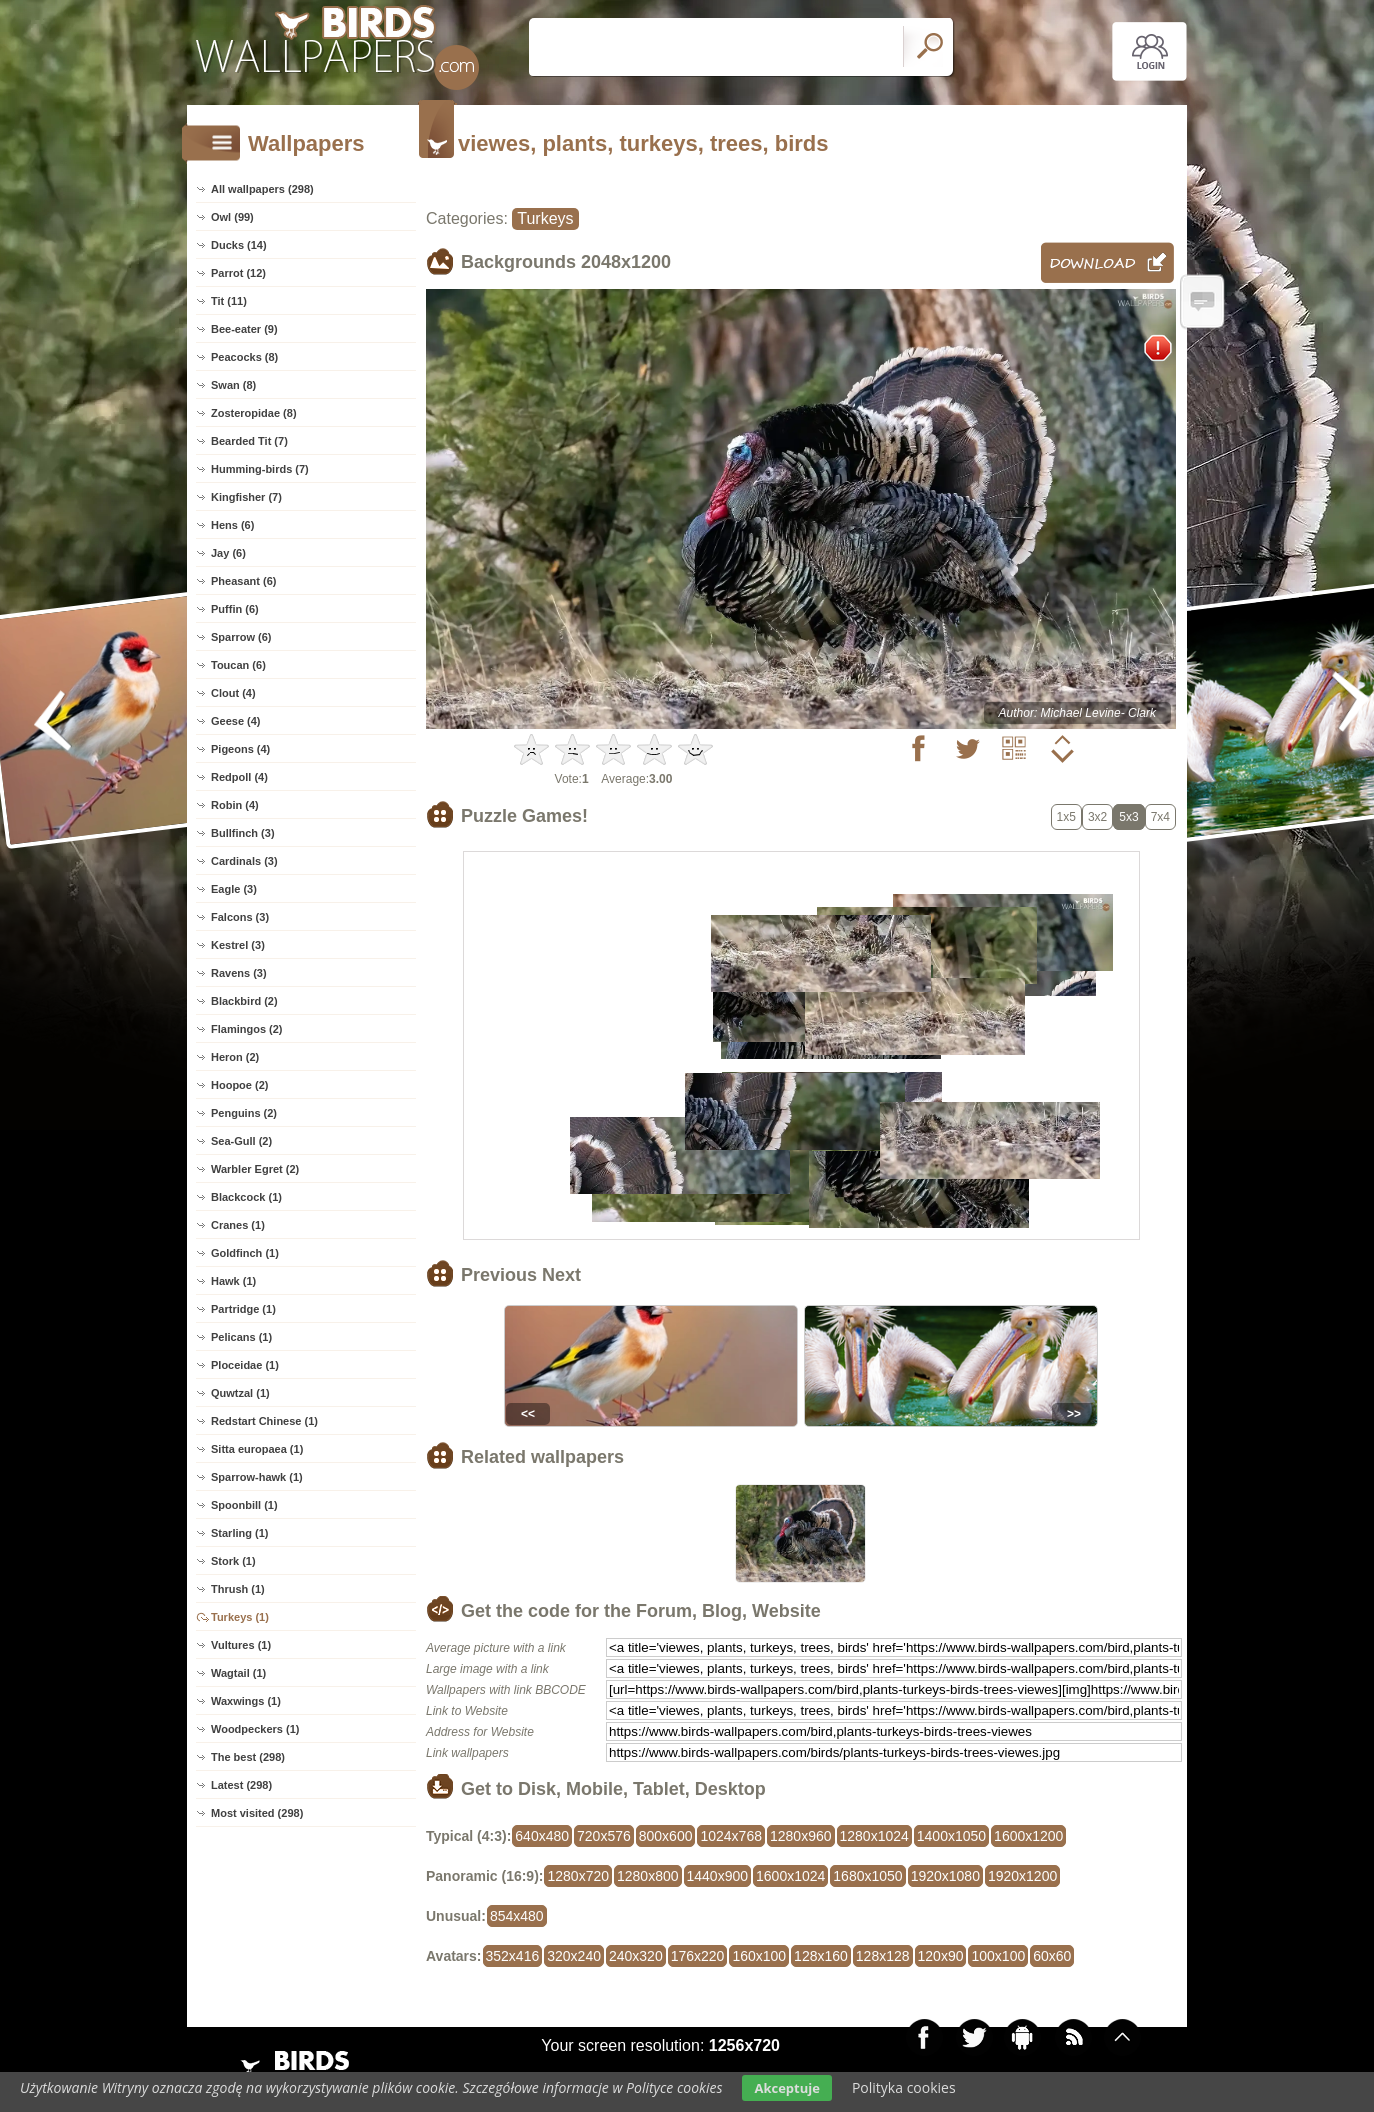  What do you see at coordinates (1202, 301) in the screenshot?
I see `subrip subtitle file (.srt)` at bounding box center [1202, 301].